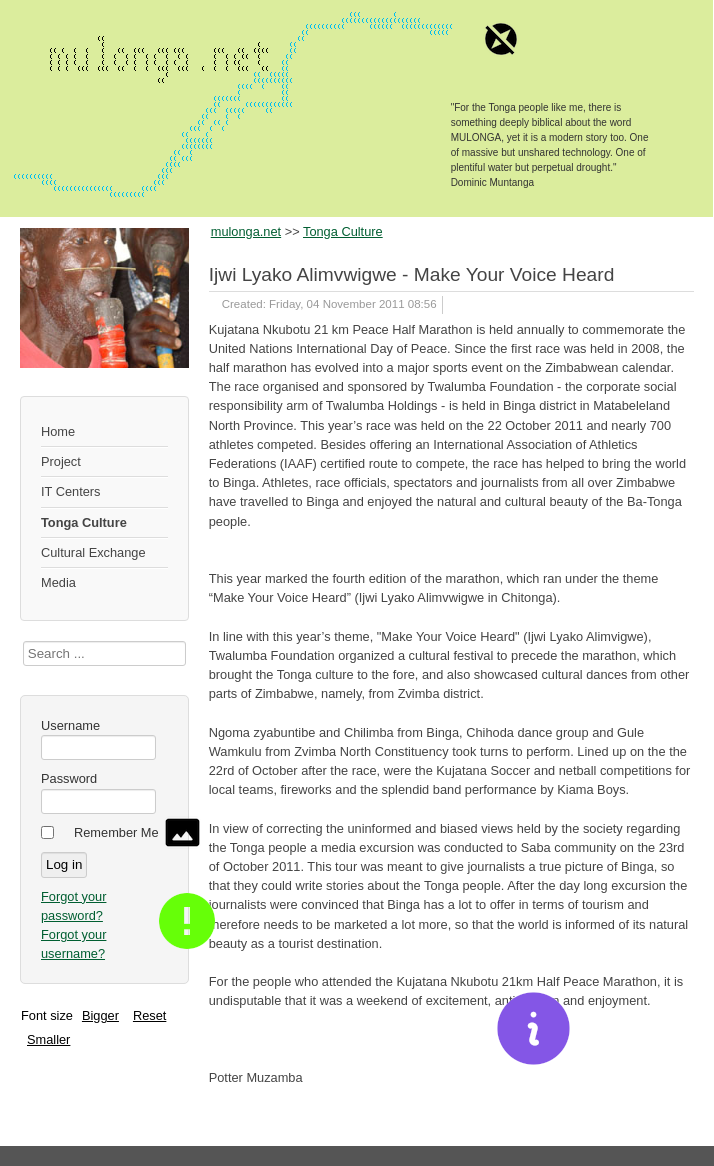 The height and width of the screenshot is (1166, 714). Describe the element at coordinates (187, 921) in the screenshot. I see `indicates an error or warning state` at that location.